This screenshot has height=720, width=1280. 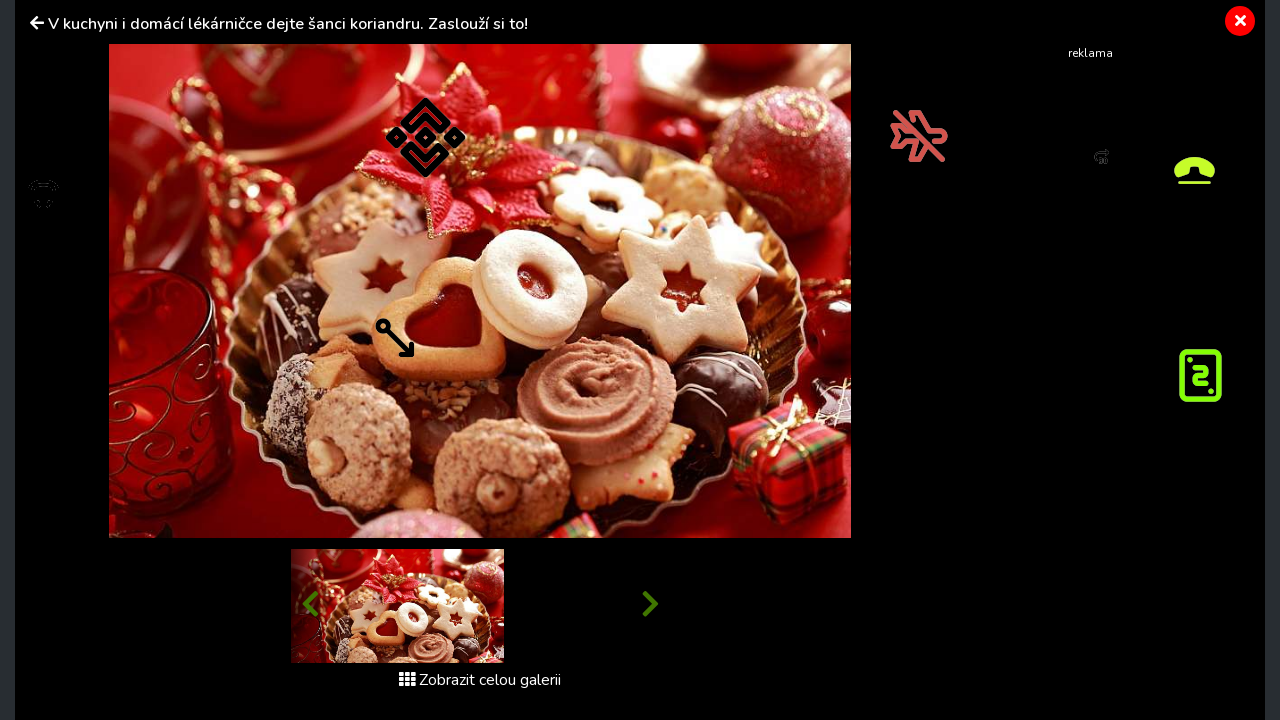 I want to click on navigate to the next item diagonally, so click(x=396, y=339).